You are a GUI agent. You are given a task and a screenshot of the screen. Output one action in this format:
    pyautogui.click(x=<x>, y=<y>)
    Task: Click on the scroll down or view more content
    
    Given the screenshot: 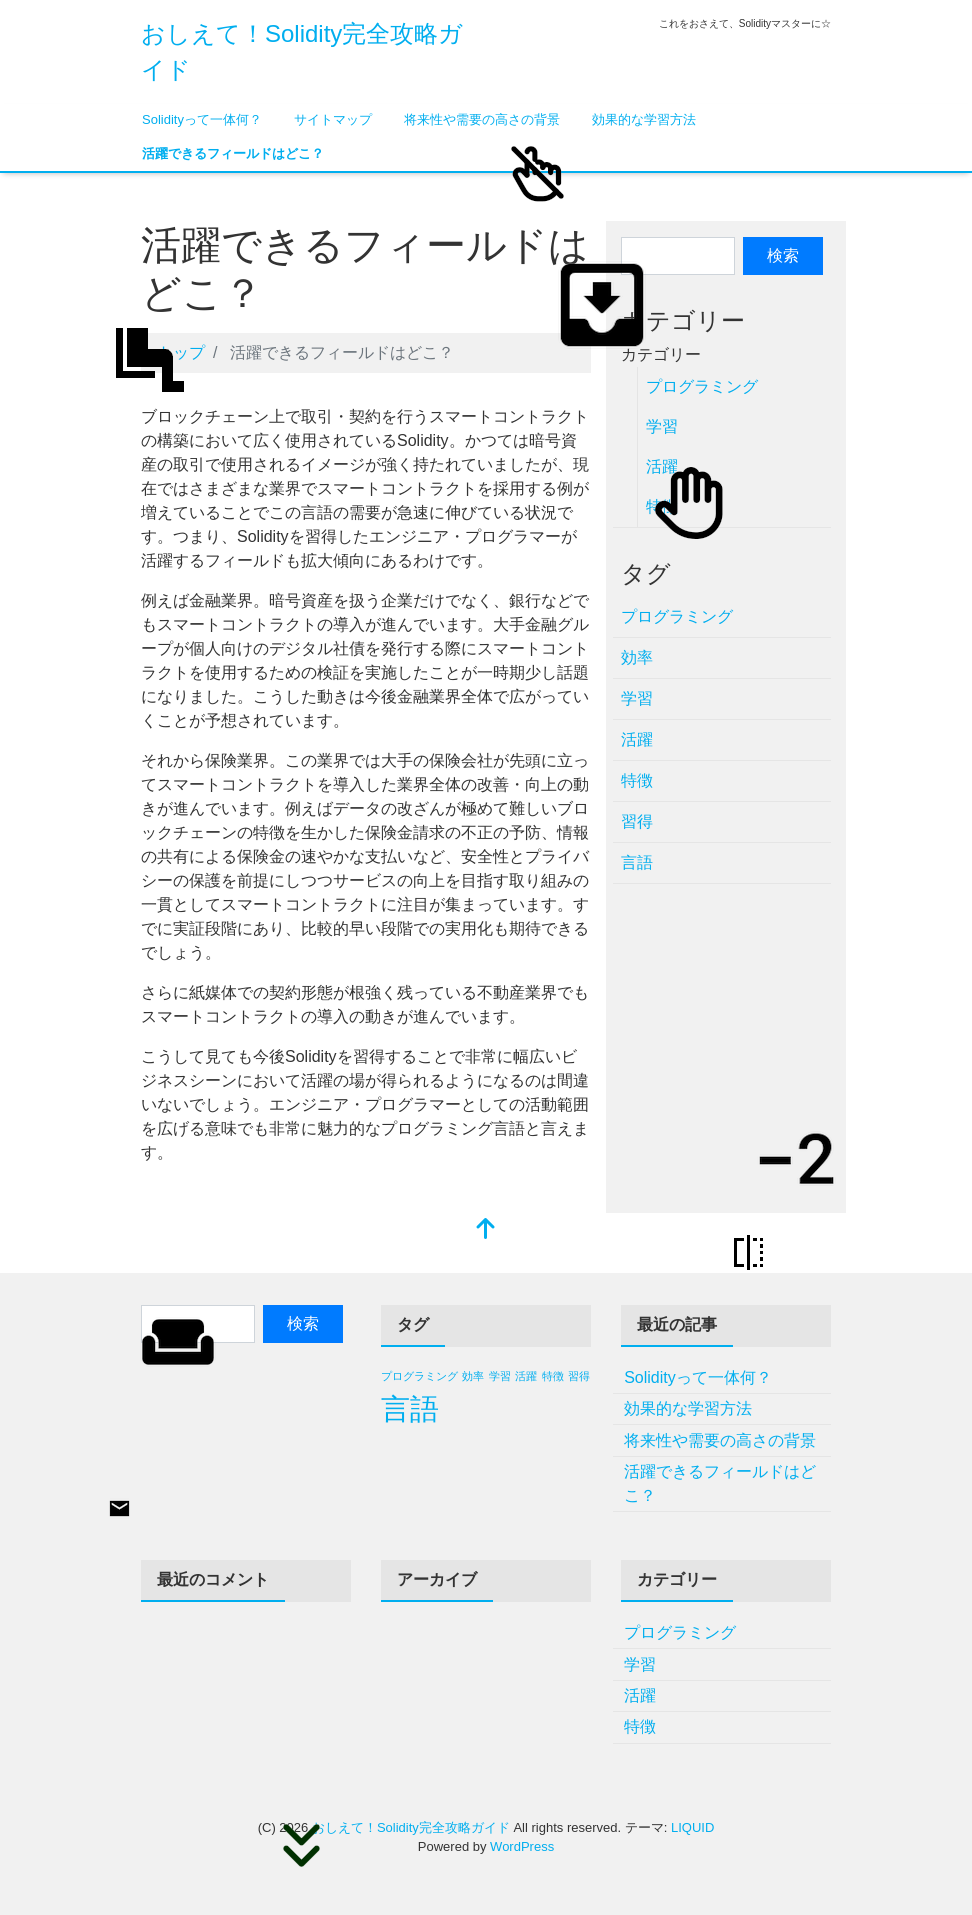 What is the action you would take?
    pyautogui.click(x=301, y=1845)
    